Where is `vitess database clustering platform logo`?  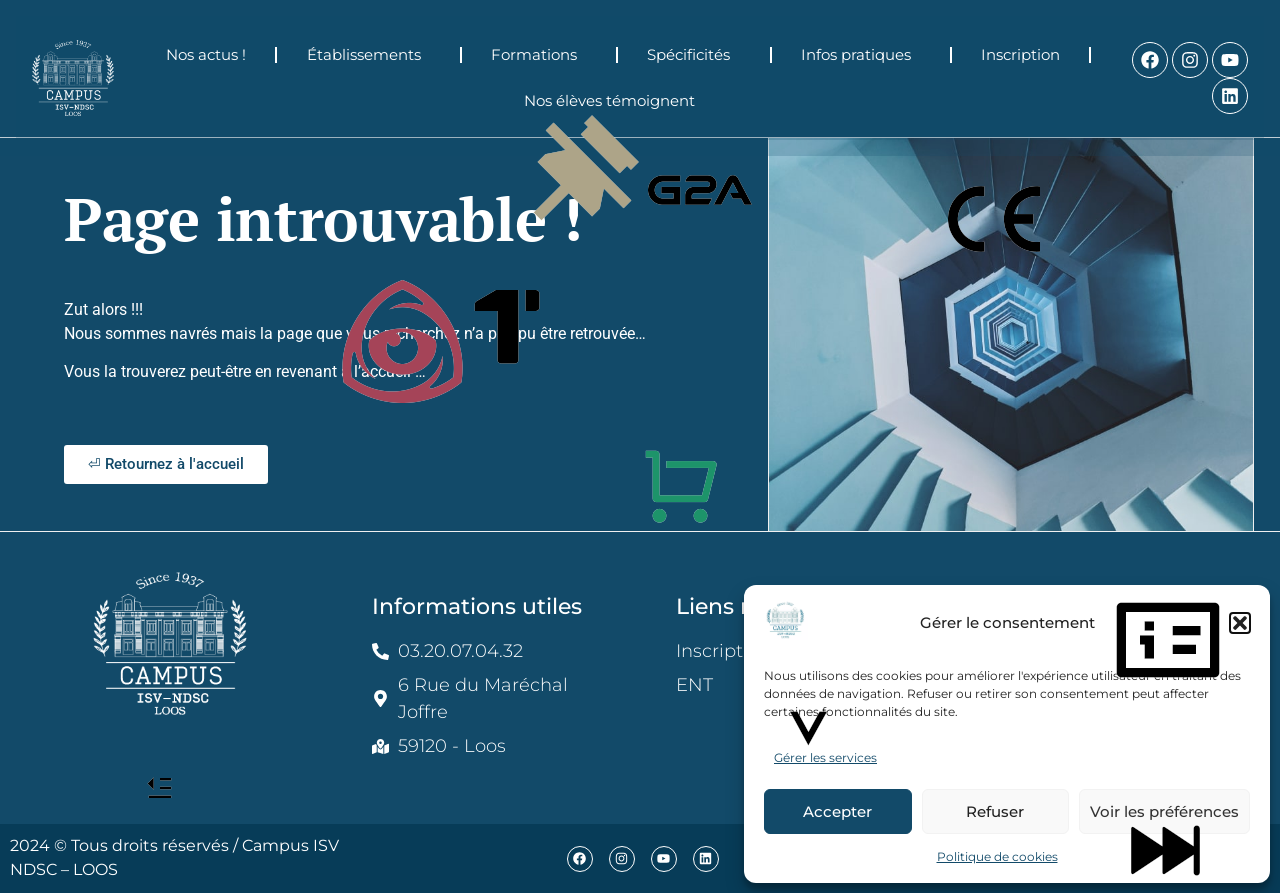 vitess database clustering platform logo is located at coordinates (808, 728).